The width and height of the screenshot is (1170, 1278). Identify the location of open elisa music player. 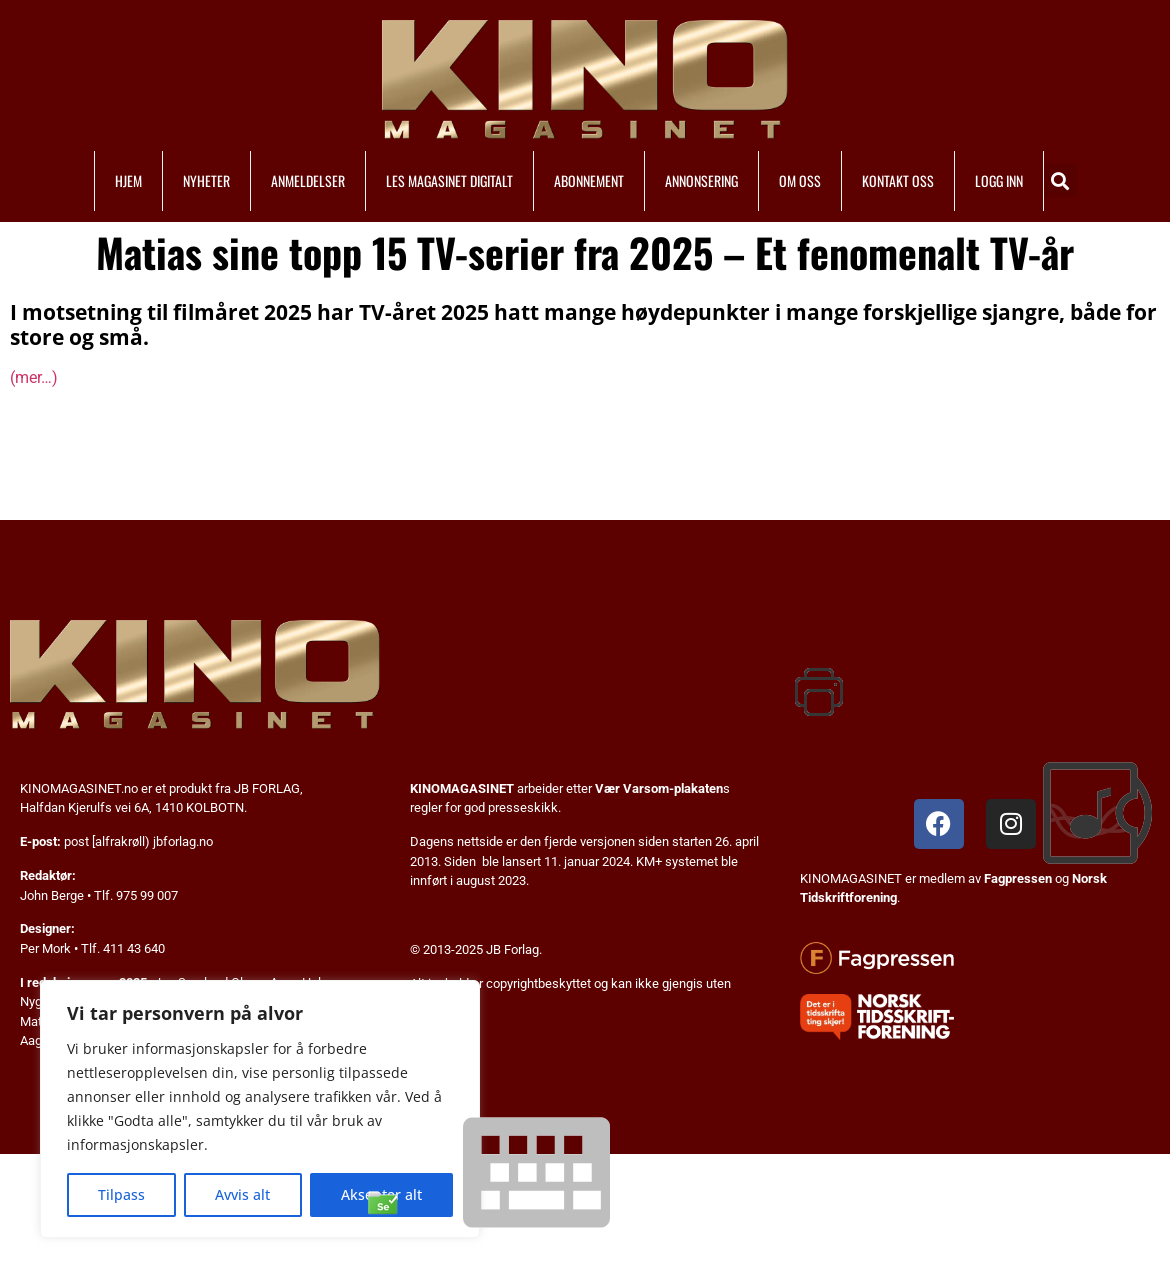
(1094, 813).